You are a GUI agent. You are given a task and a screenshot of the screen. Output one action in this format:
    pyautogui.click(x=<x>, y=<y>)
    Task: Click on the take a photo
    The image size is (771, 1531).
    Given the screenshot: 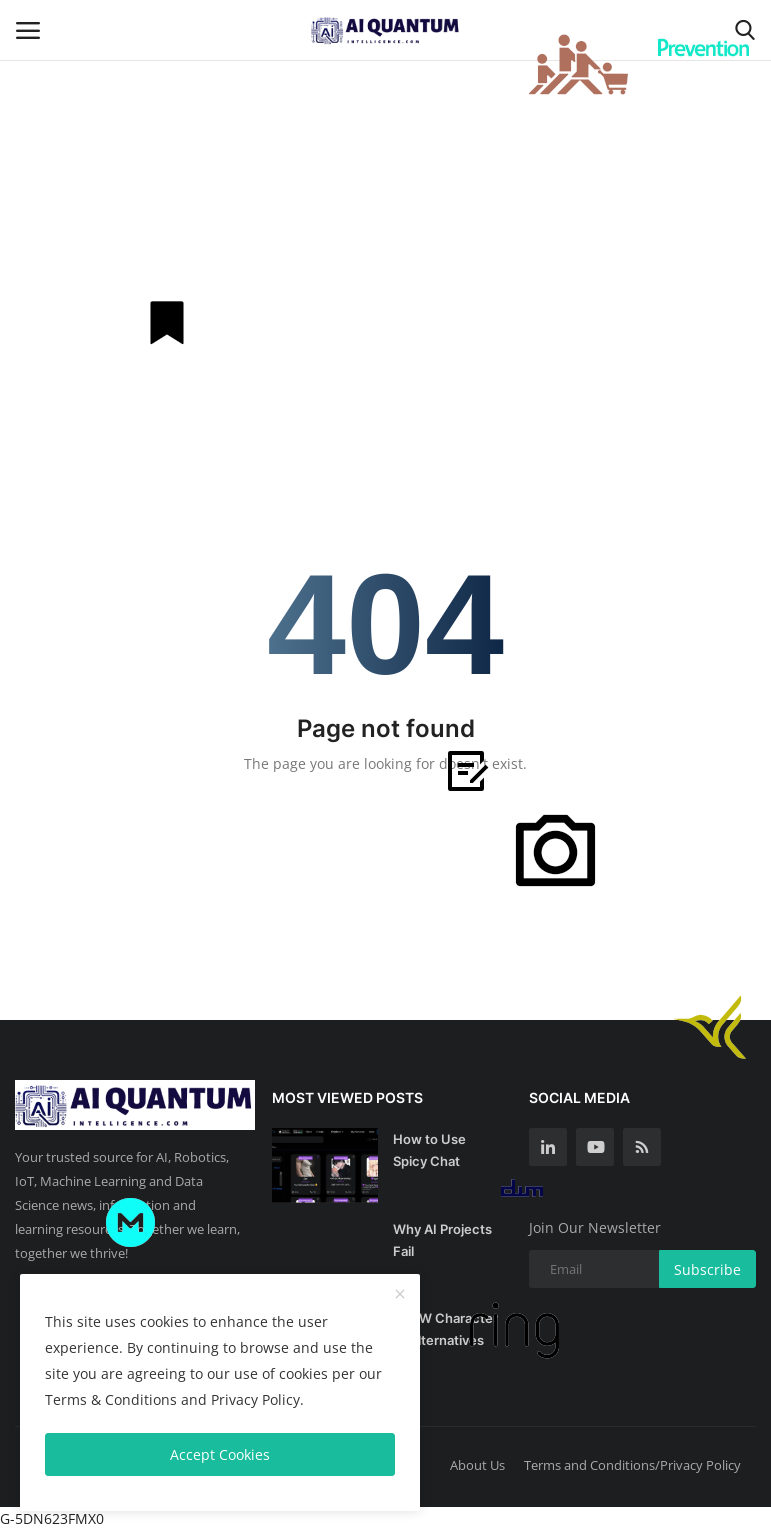 What is the action you would take?
    pyautogui.click(x=555, y=850)
    